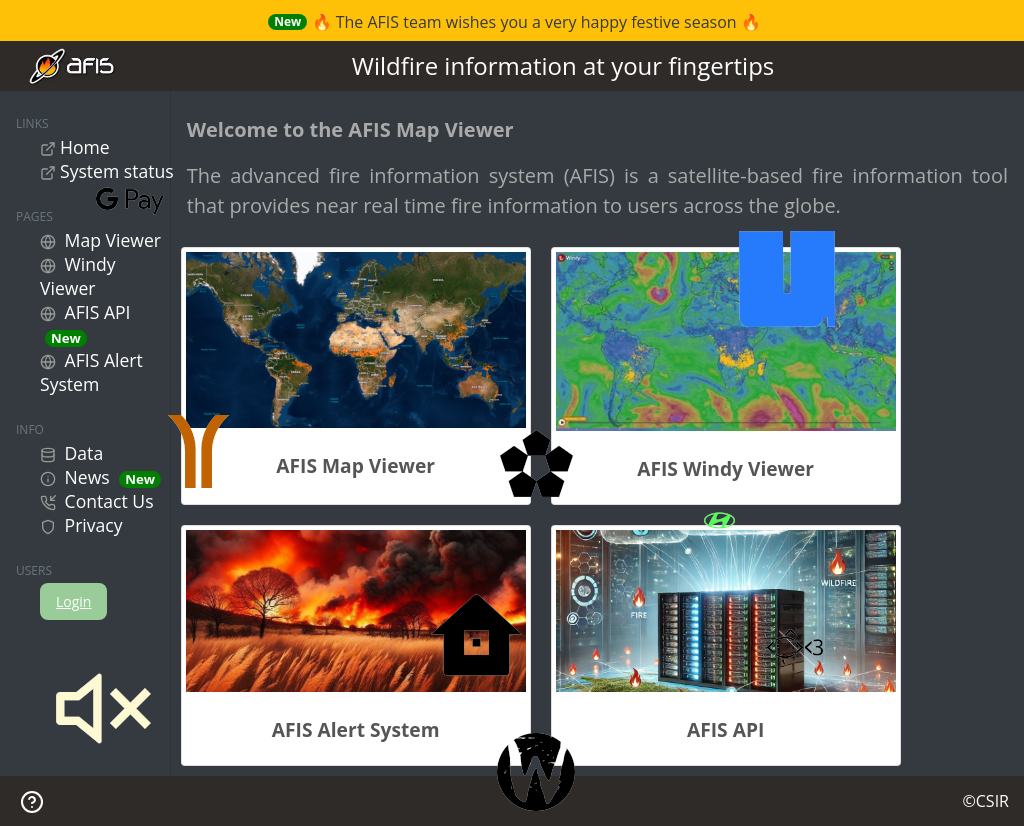  What do you see at coordinates (536, 463) in the screenshot?
I see `rootssage app or service logo` at bounding box center [536, 463].